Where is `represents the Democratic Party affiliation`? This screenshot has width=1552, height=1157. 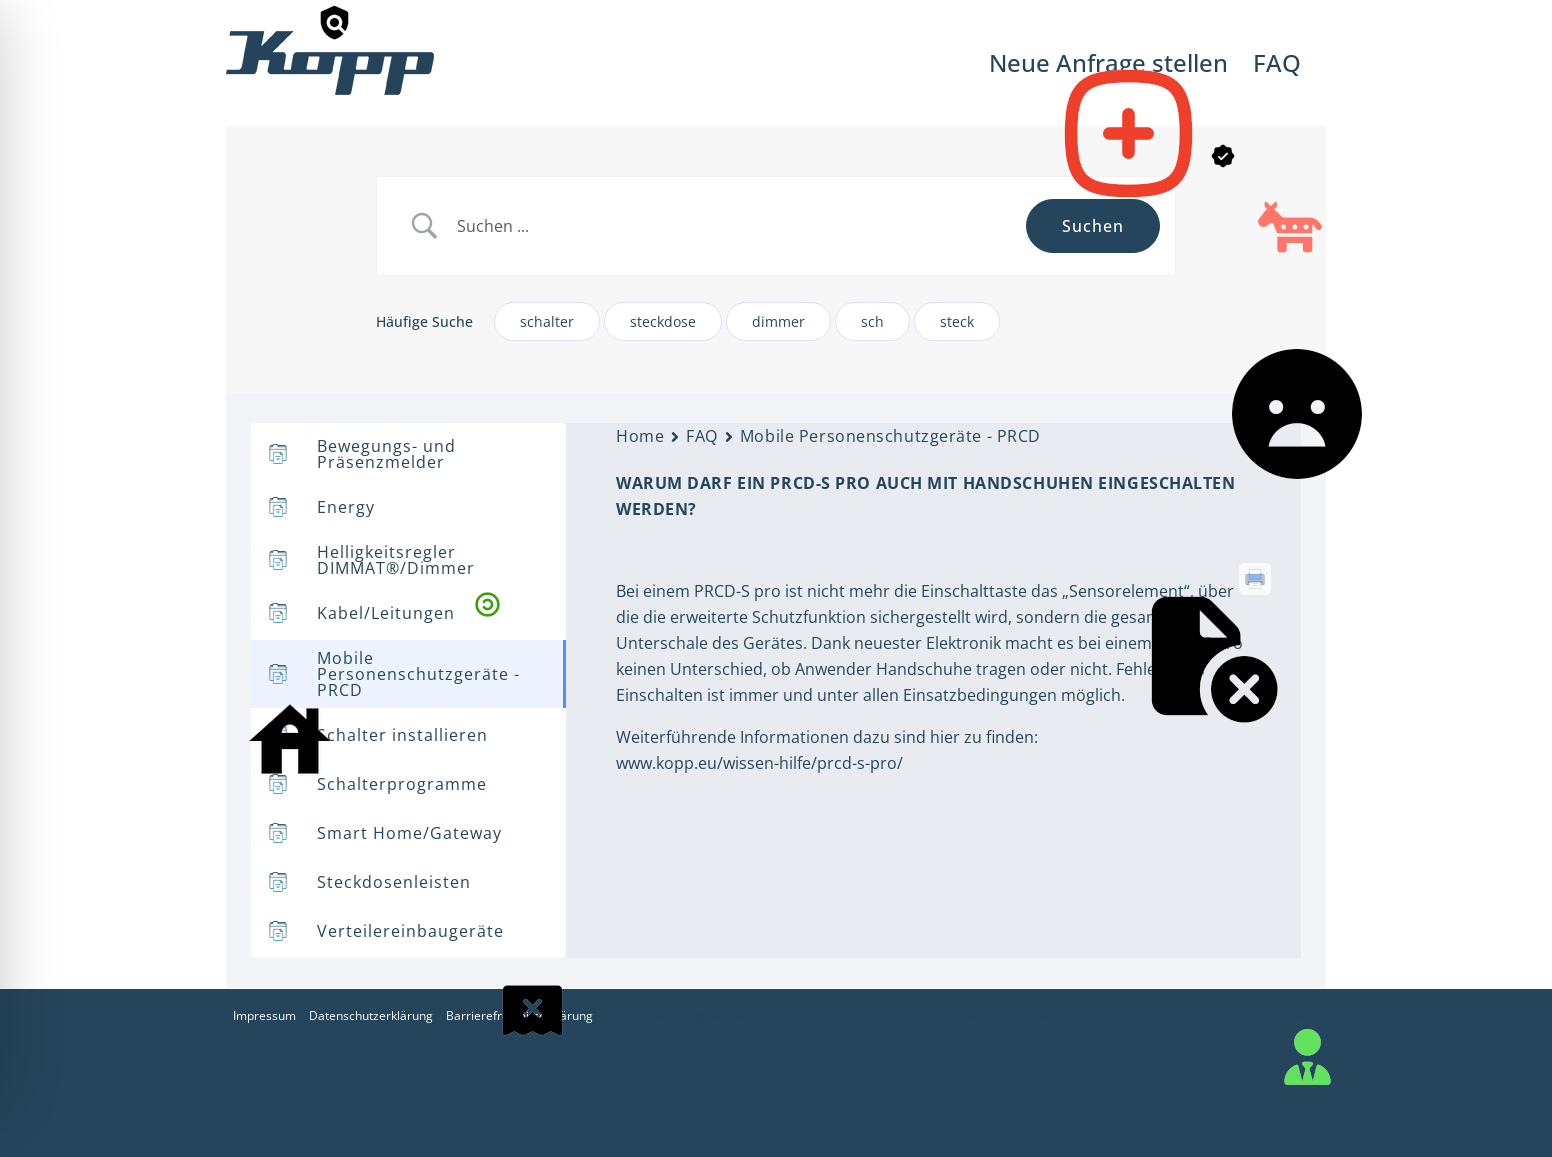
represents the Democratic Party affiliation is located at coordinates (1290, 227).